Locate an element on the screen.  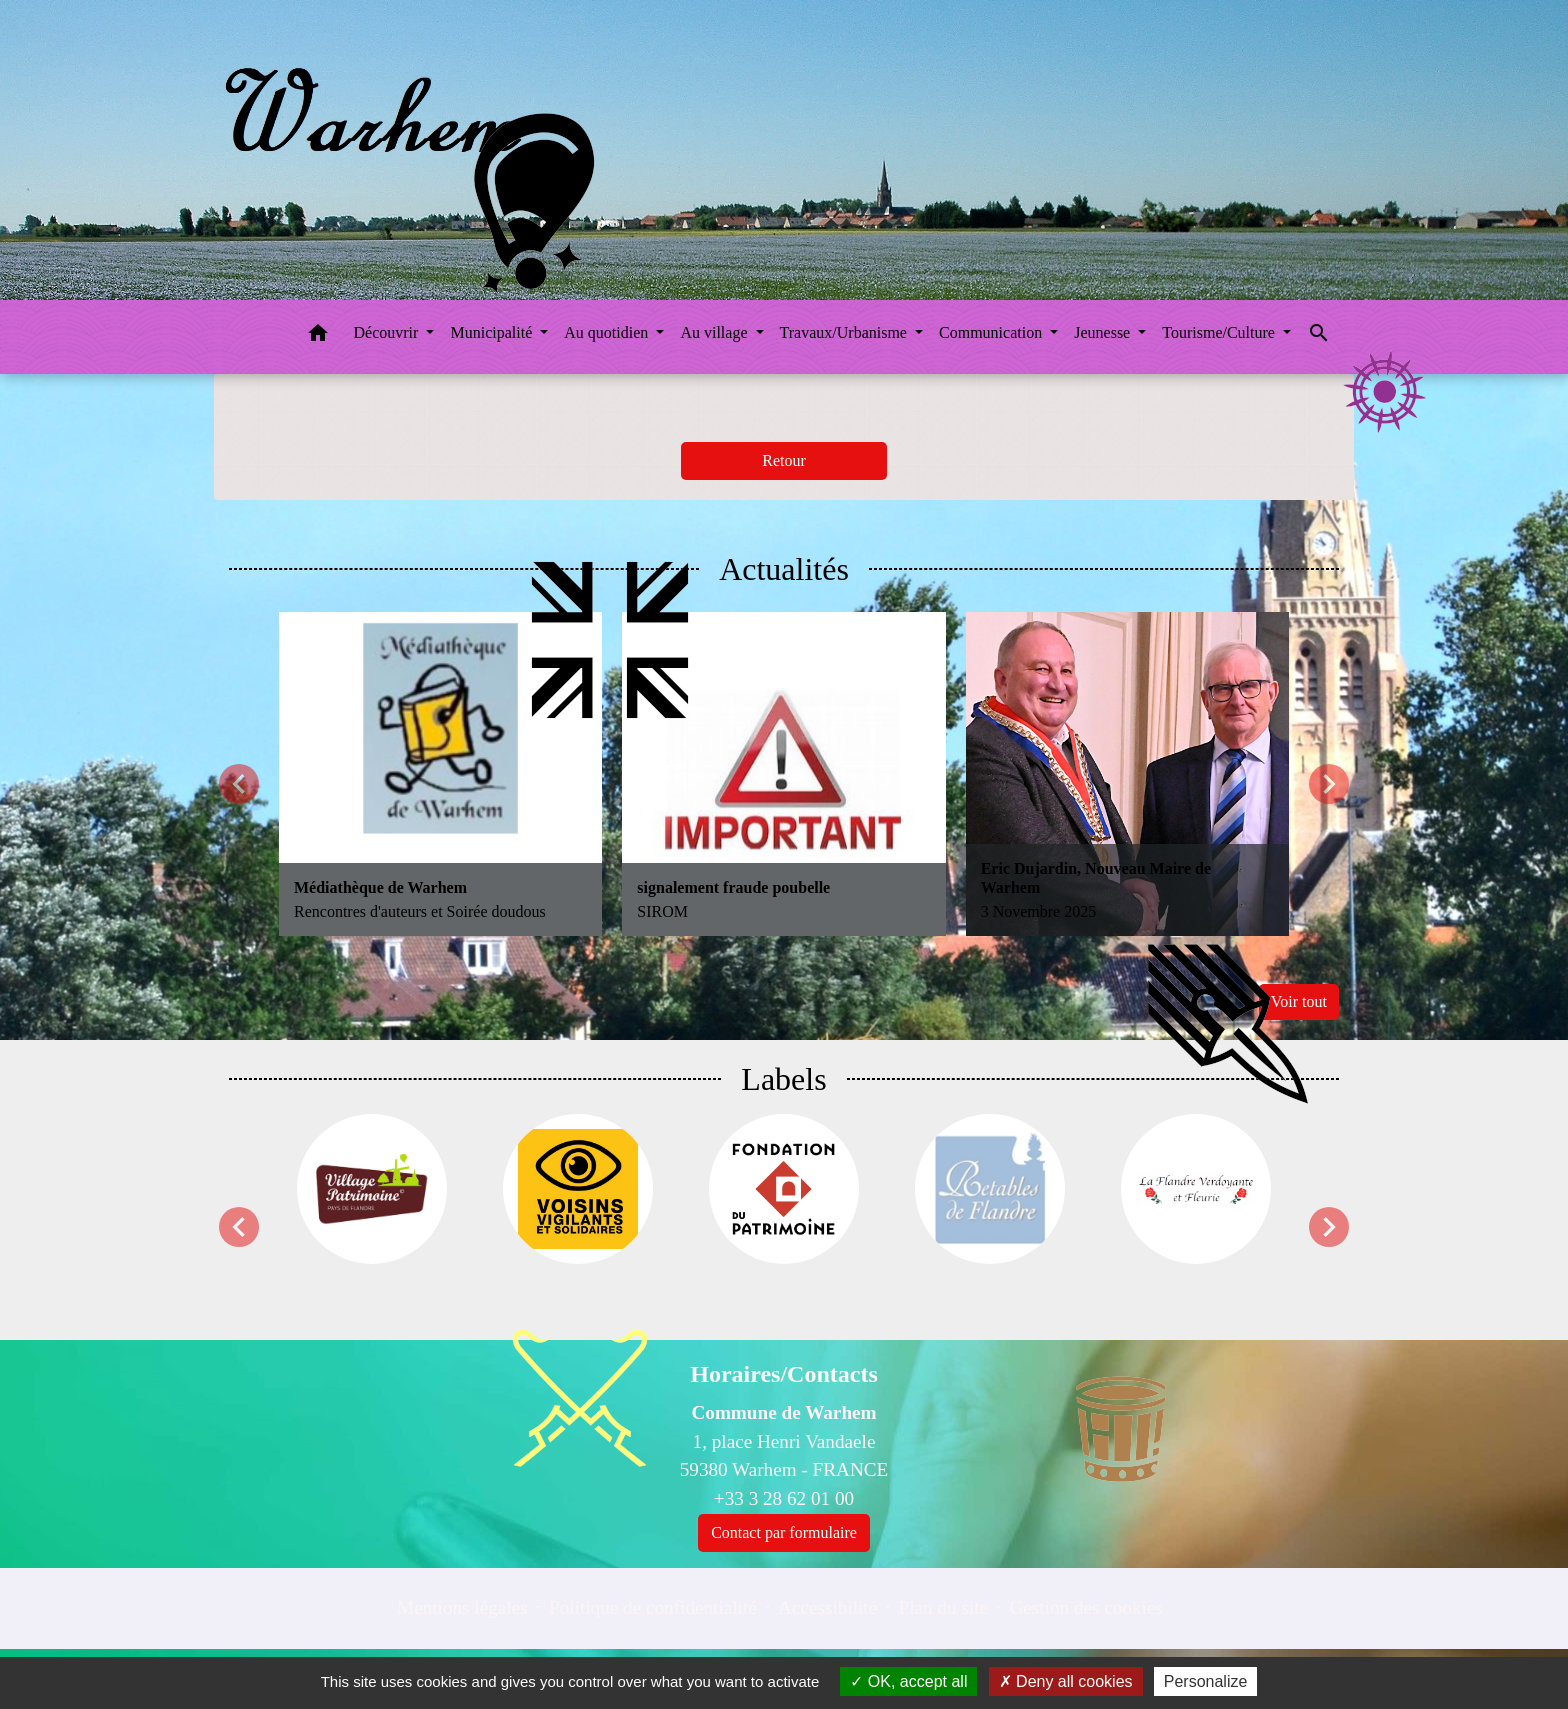
browse jewelry or accessories is located at coordinates (531, 205).